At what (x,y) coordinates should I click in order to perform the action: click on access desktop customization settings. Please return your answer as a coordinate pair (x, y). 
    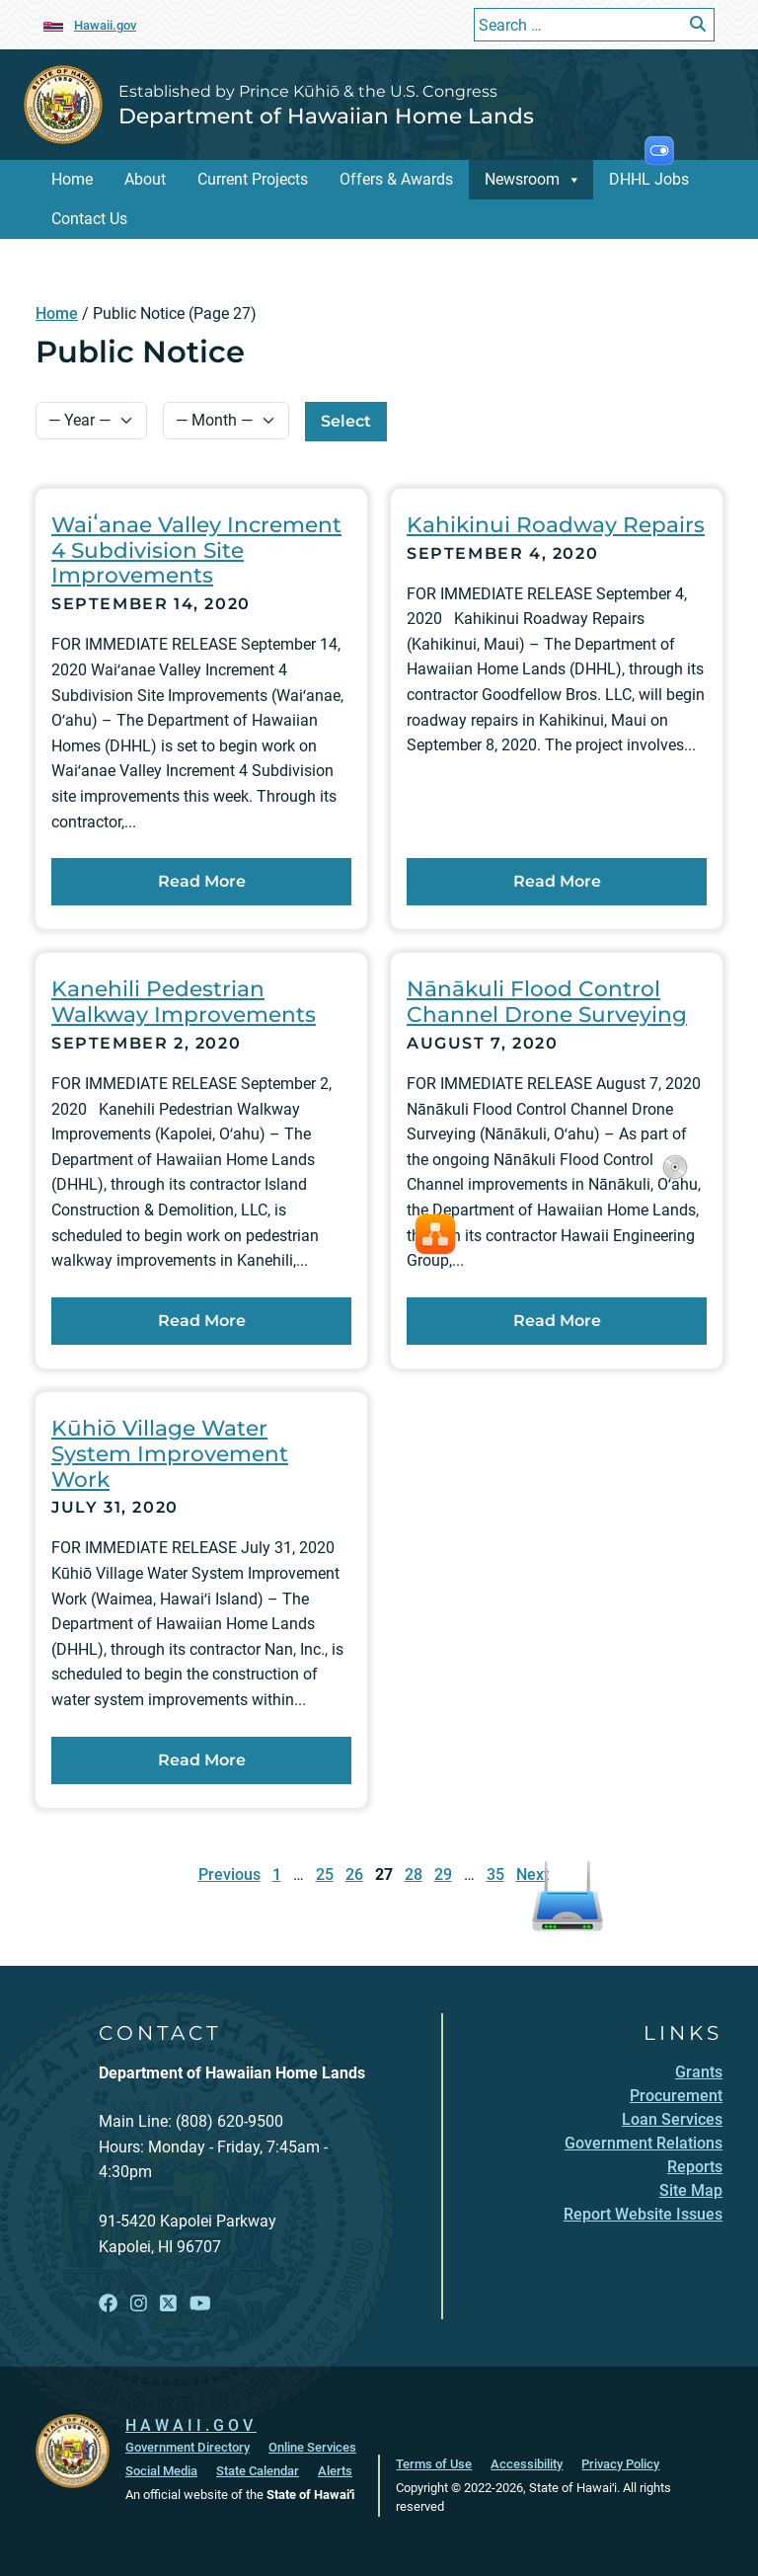
    Looking at the image, I should click on (659, 151).